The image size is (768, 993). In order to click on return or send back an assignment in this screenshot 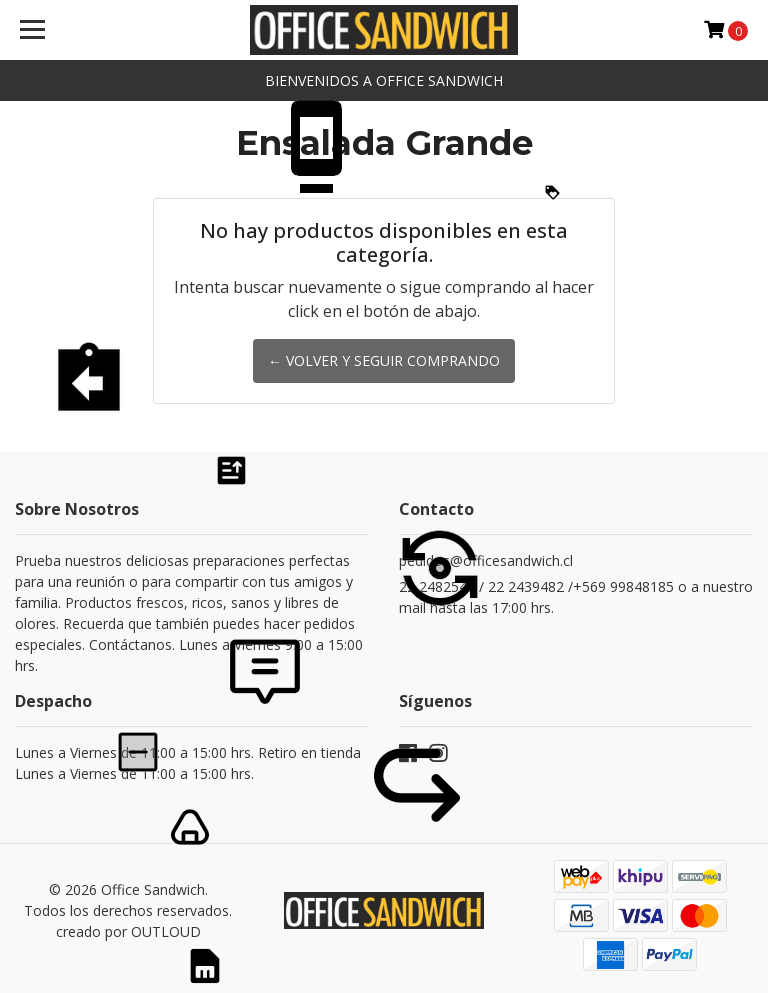, I will do `click(89, 380)`.